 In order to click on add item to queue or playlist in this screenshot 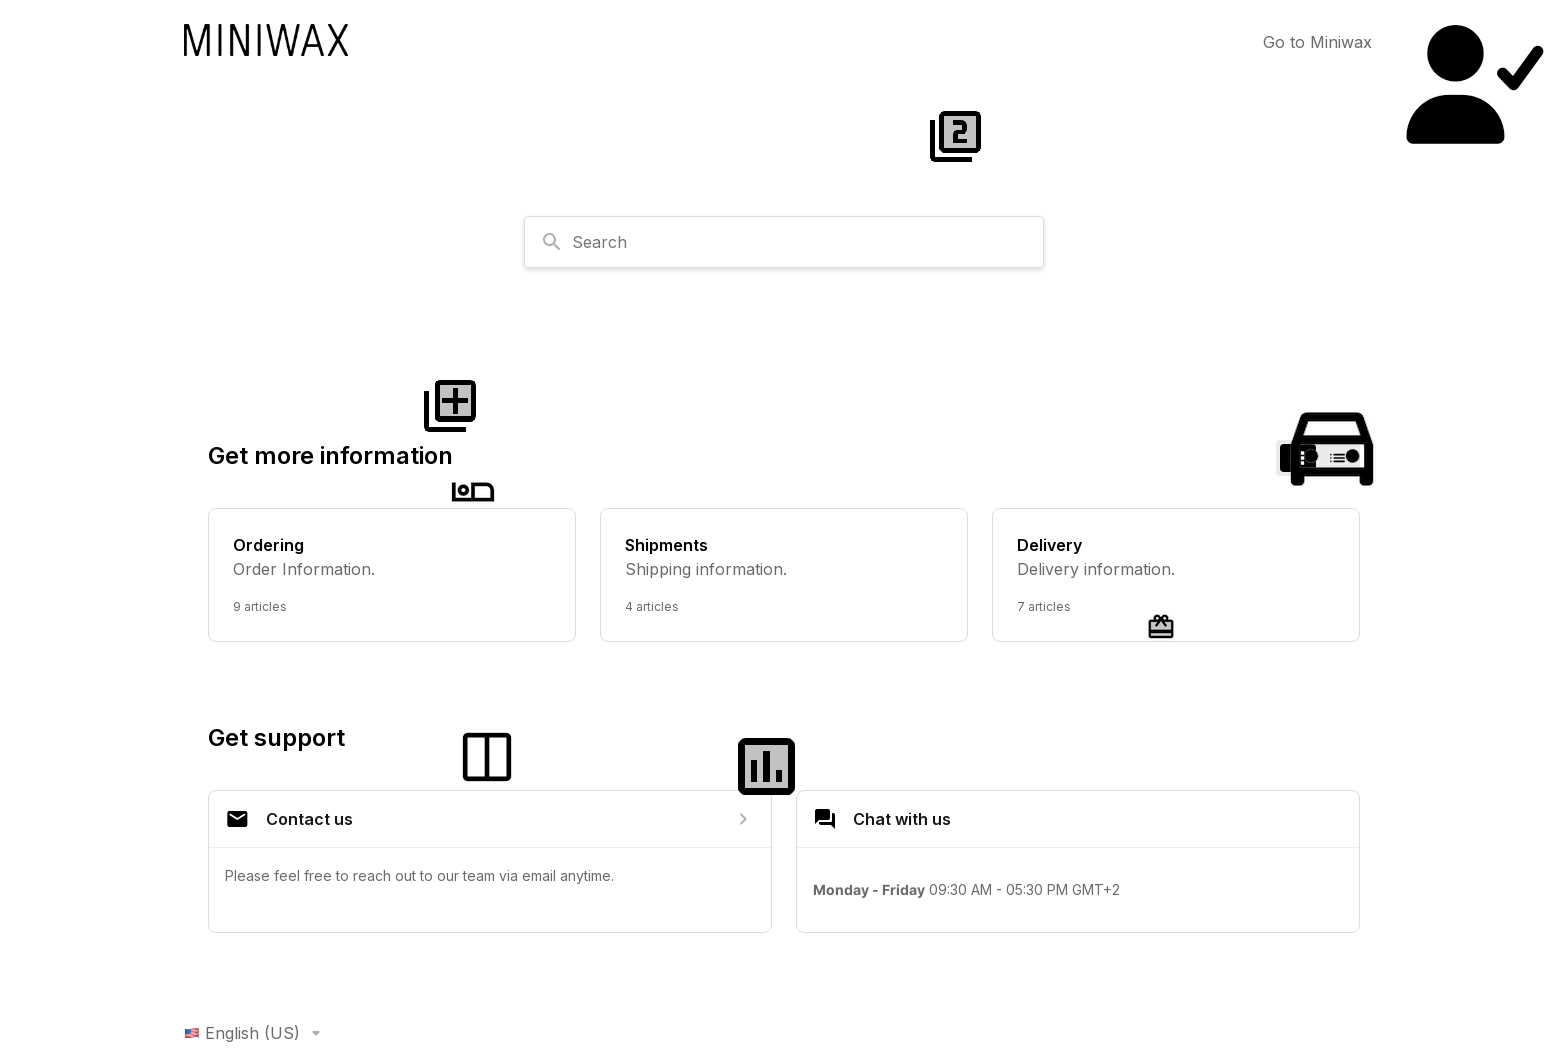, I will do `click(450, 406)`.